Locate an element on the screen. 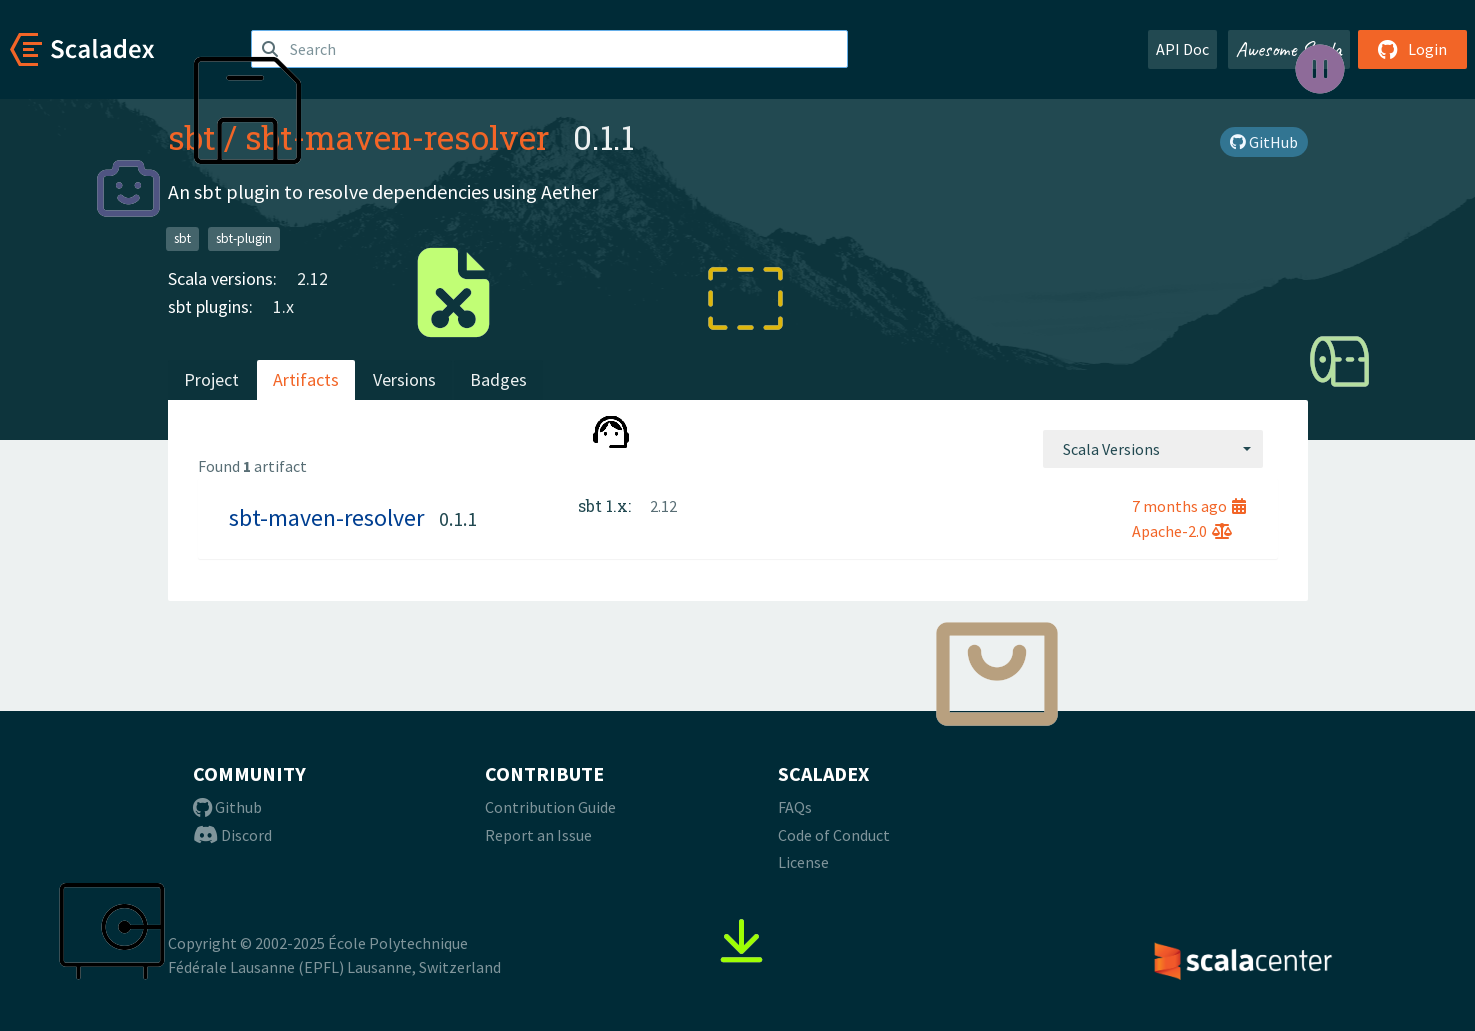 This screenshot has width=1475, height=1031. indicates restroom or bathroom location is located at coordinates (1339, 361).